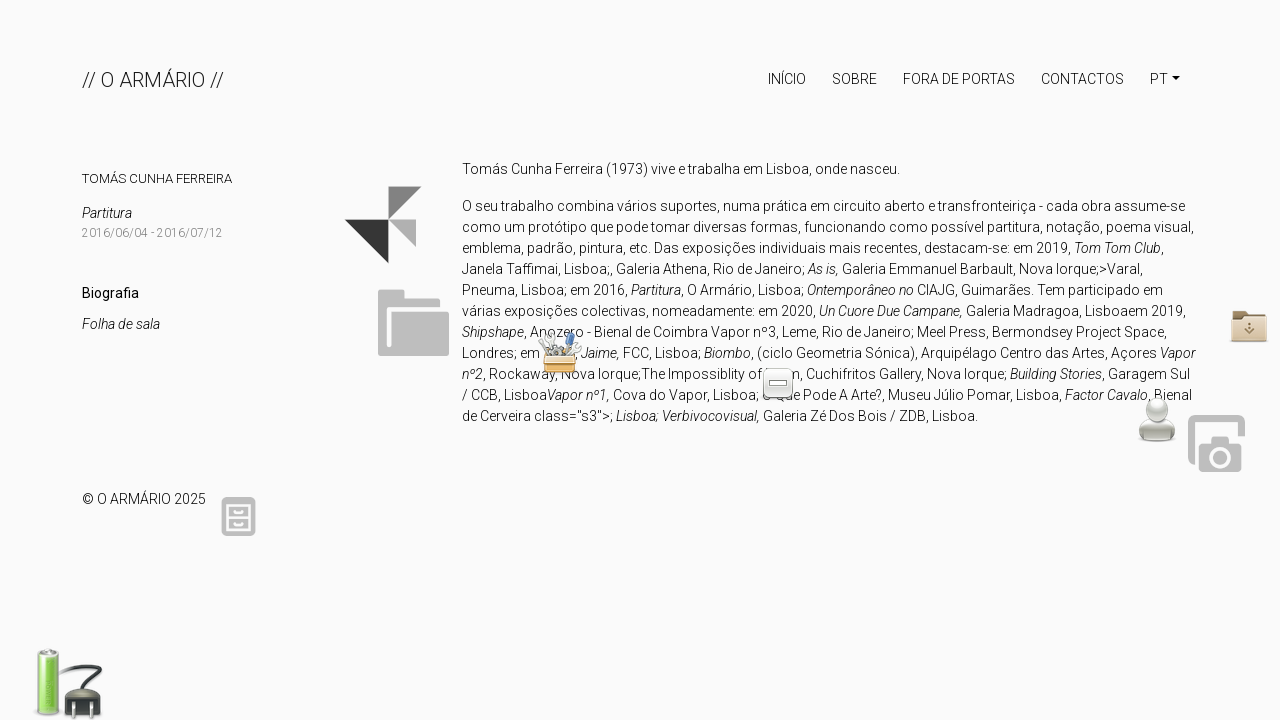 The height and width of the screenshot is (720, 1280). I want to click on take a screenshot, so click(1216, 443).